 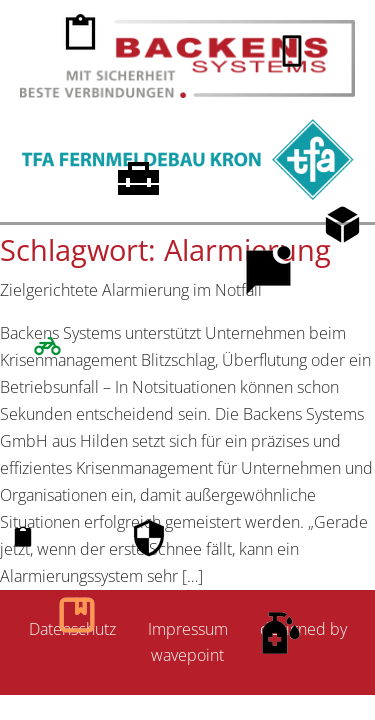 What do you see at coordinates (23, 537) in the screenshot?
I see `copy to clipboard` at bounding box center [23, 537].